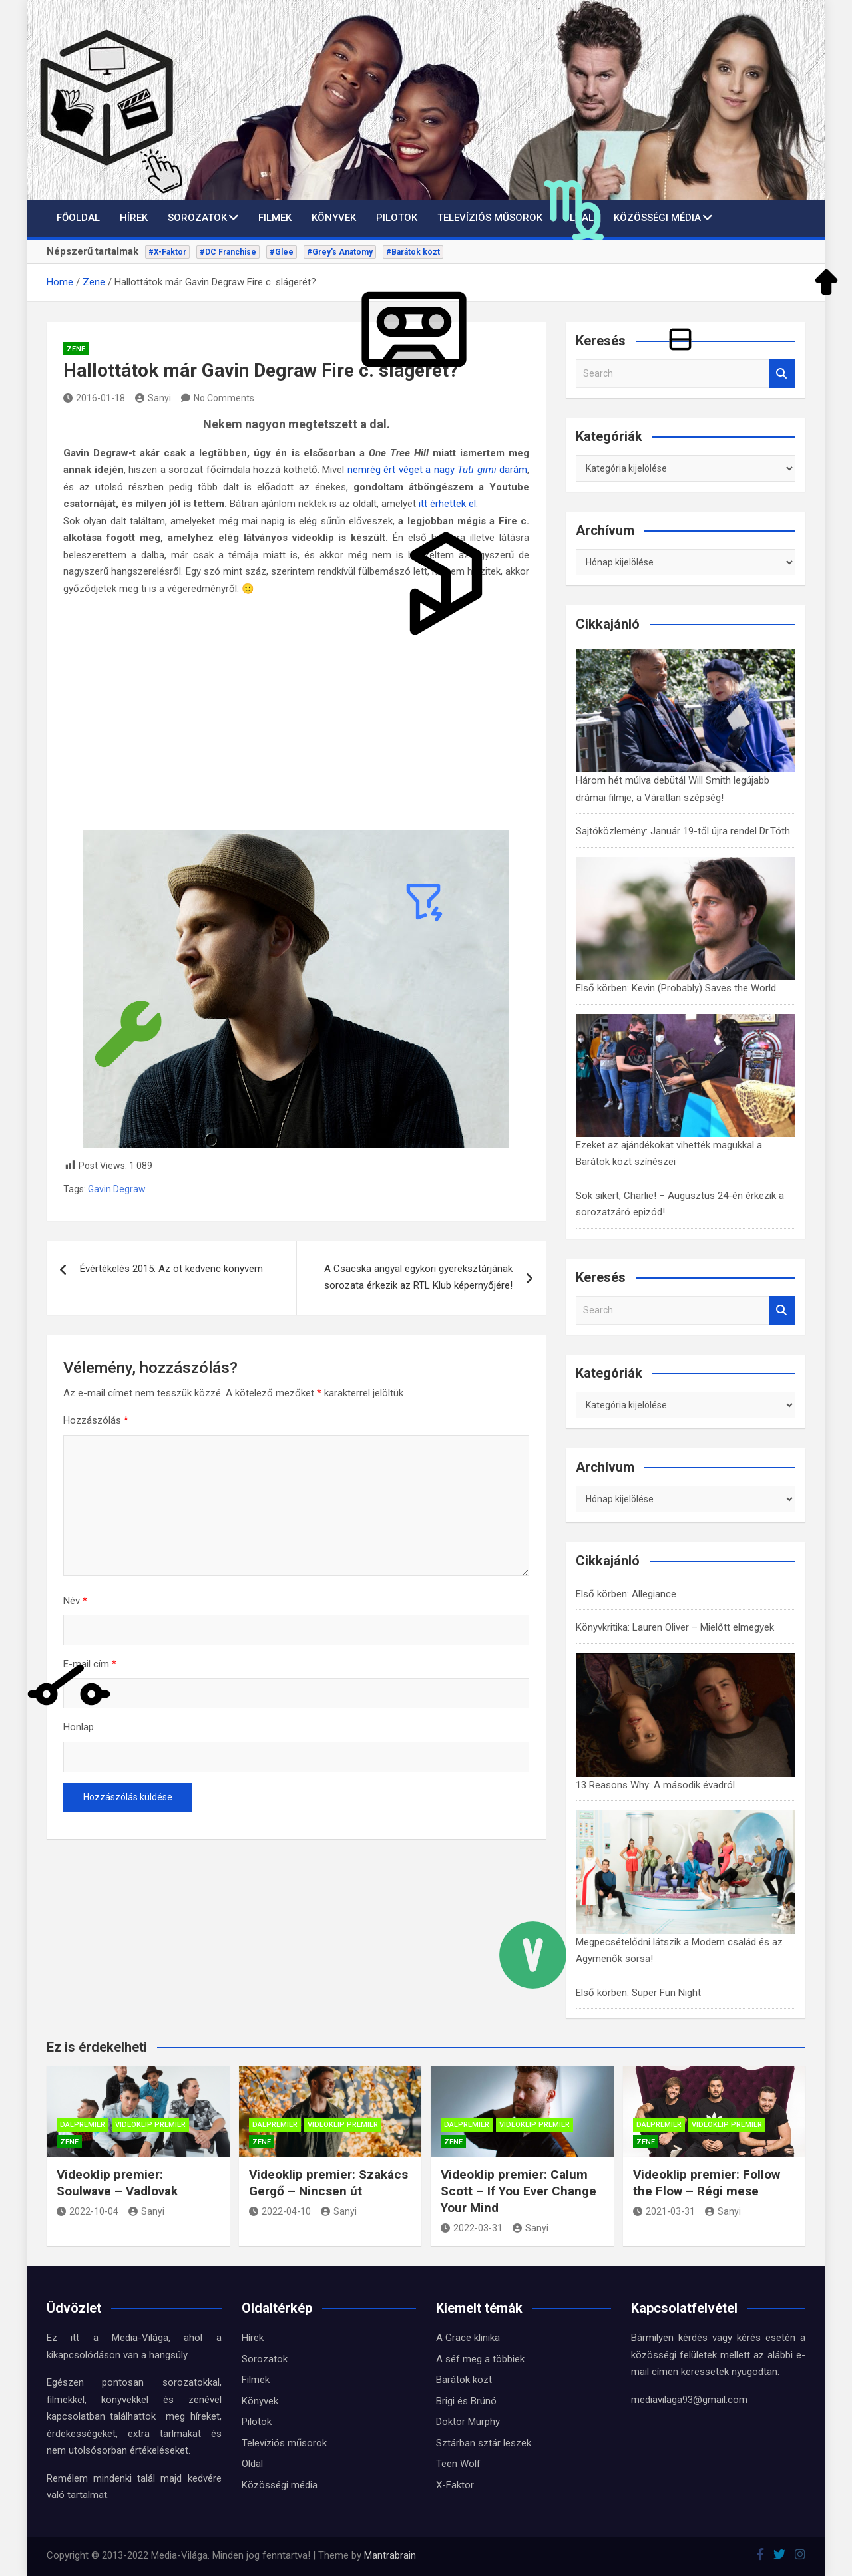  Describe the element at coordinates (575, 208) in the screenshot. I see `indicates virgo zodiac sign` at that location.